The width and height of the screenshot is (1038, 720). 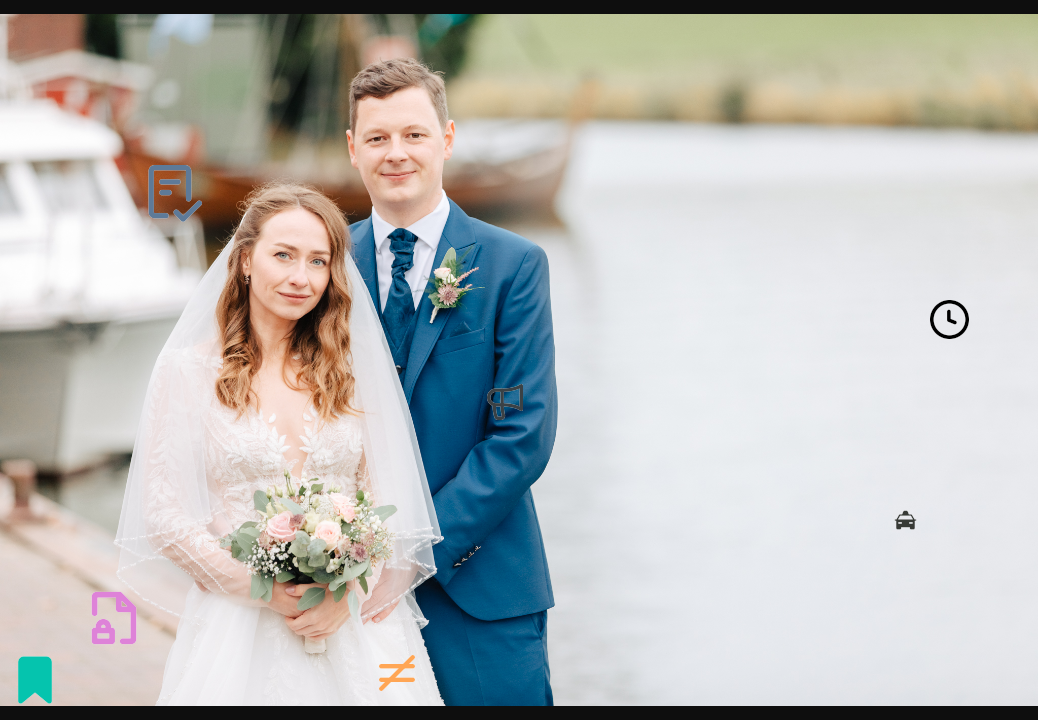 I want to click on view or manage a task checklist, so click(x=173, y=193).